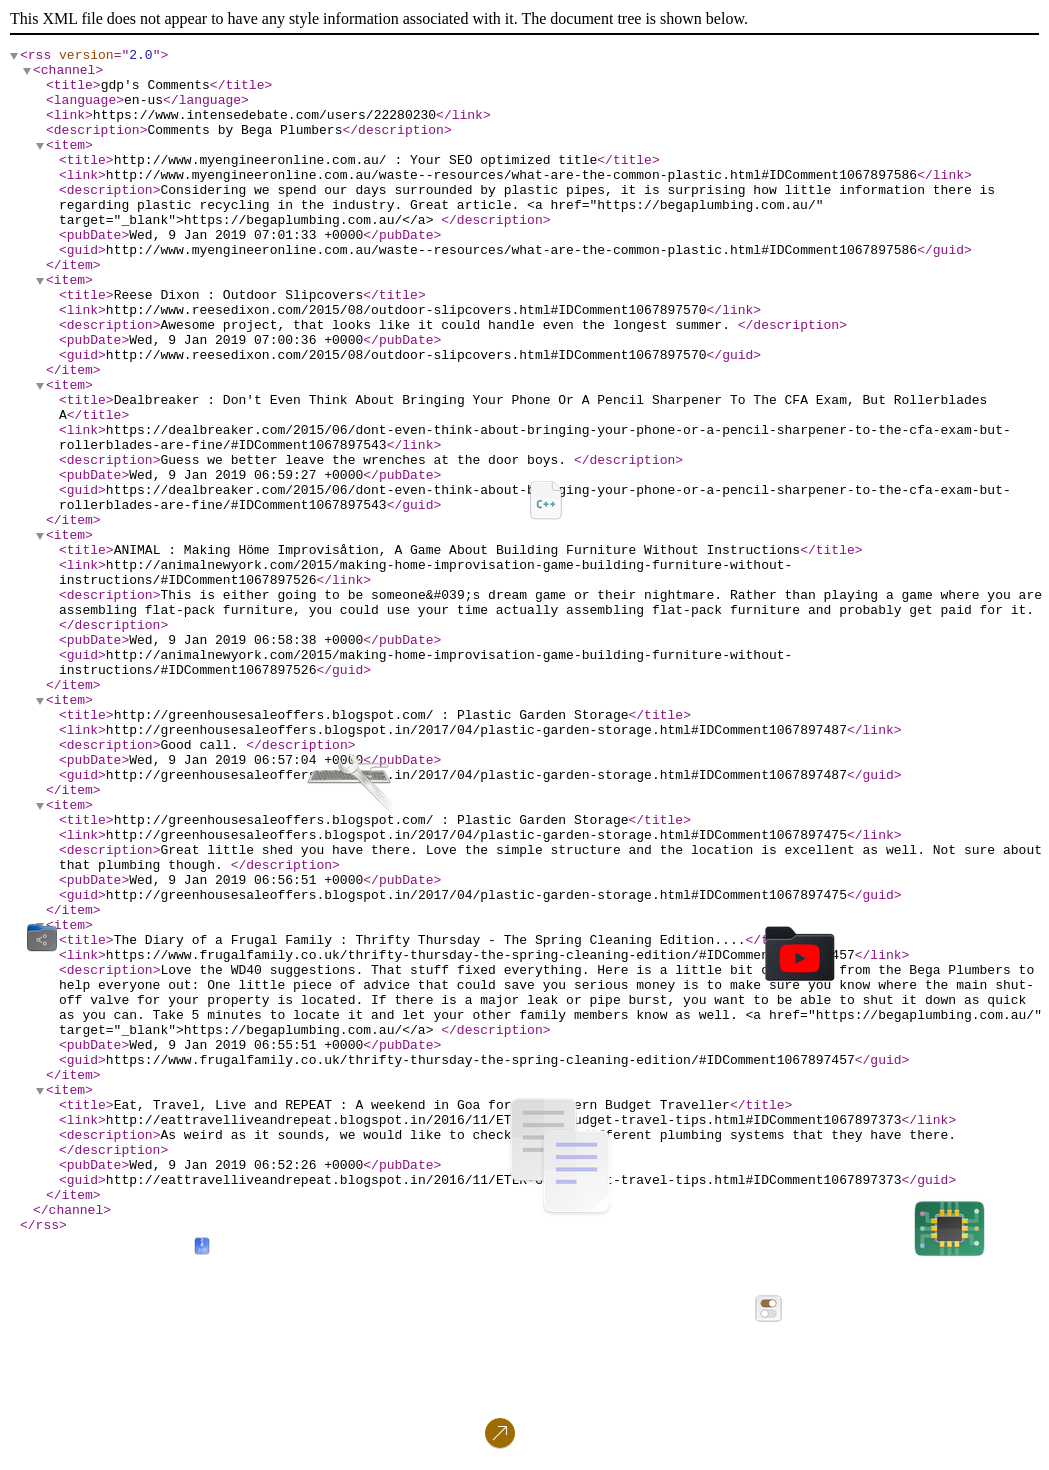 This screenshot has height=1470, width=1049. What do you see at coordinates (949, 1228) in the screenshot?
I see `open cpu-x system information utility` at bounding box center [949, 1228].